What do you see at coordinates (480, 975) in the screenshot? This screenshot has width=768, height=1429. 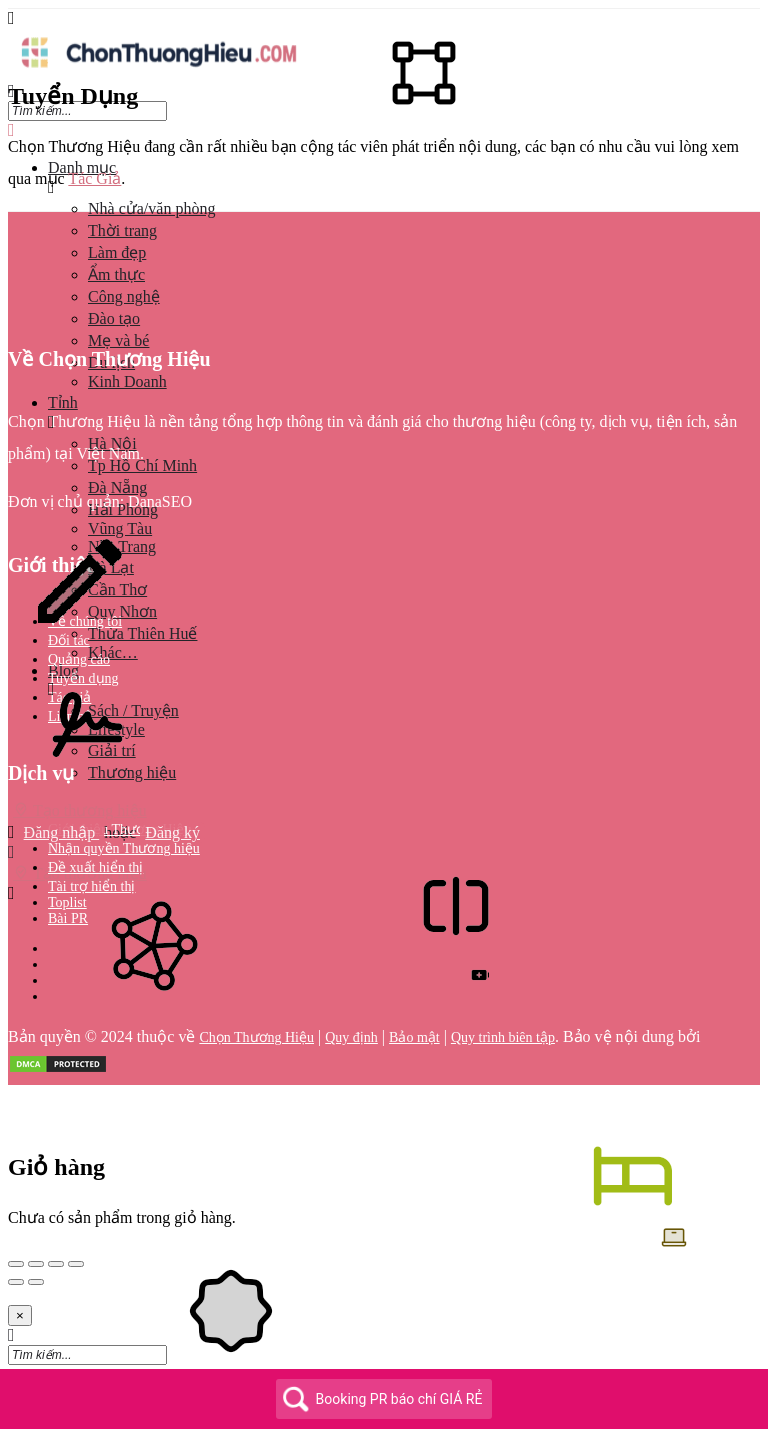 I see `add or extend battery life` at bounding box center [480, 975].